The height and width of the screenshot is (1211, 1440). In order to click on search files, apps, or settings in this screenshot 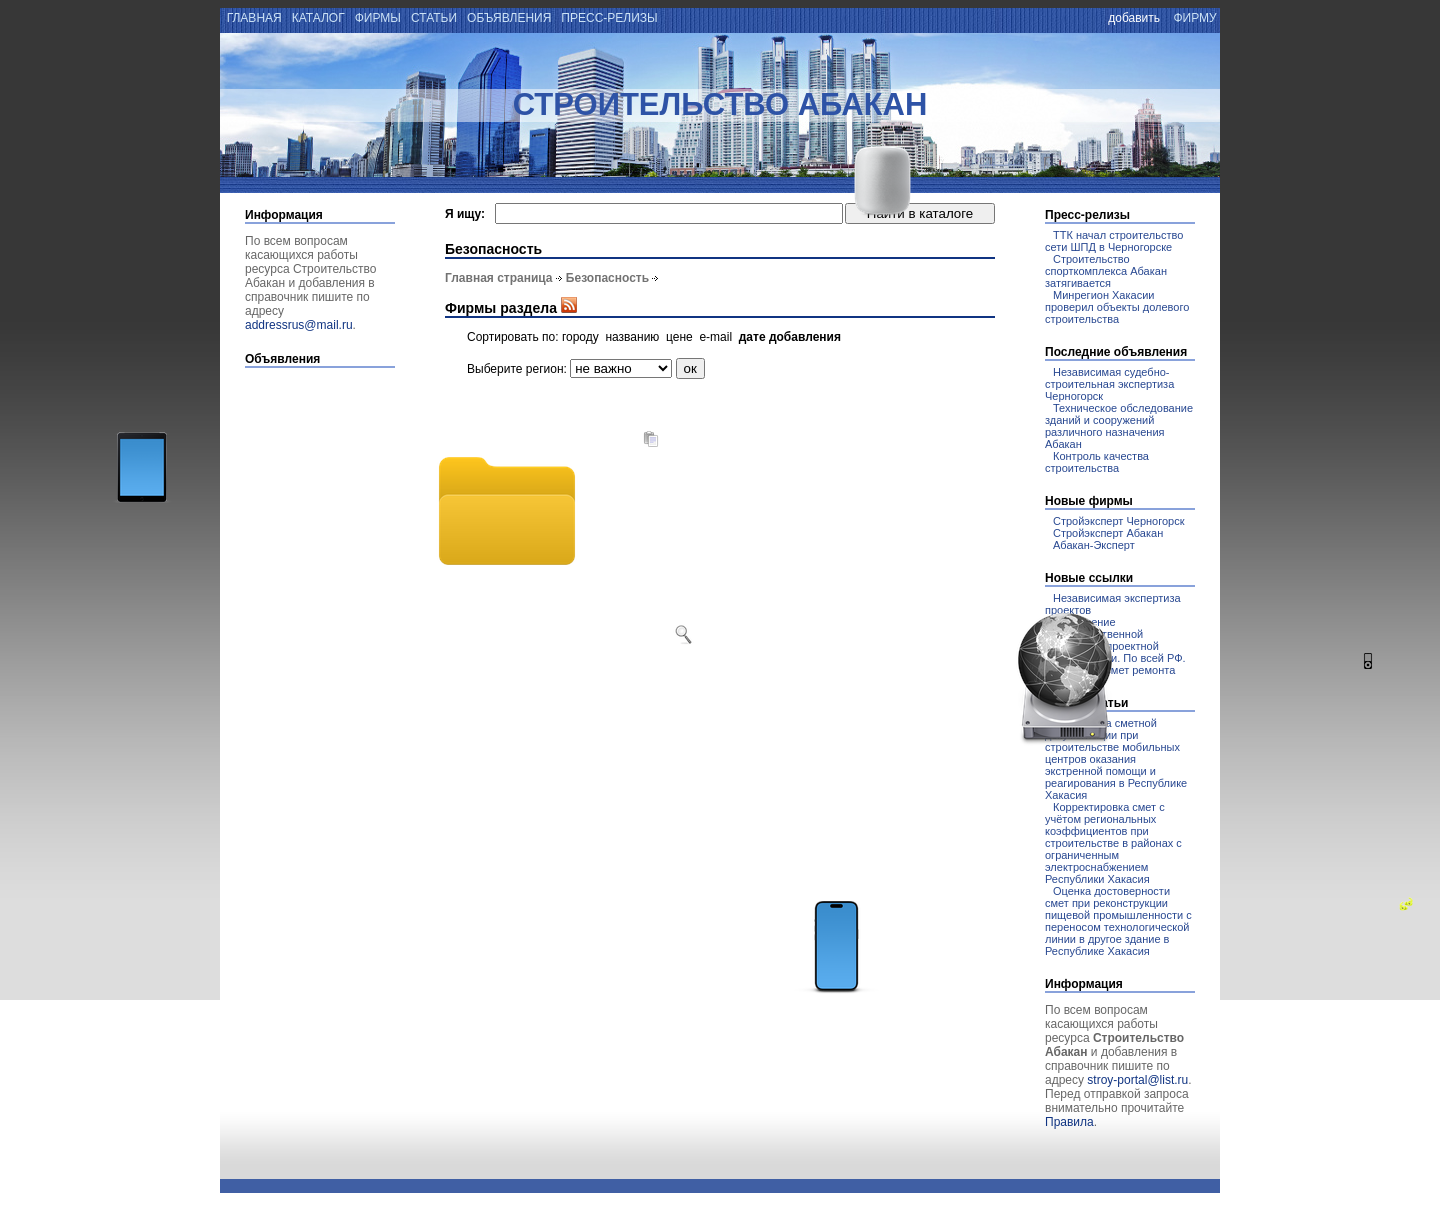, I will do `click(683, 634)`.